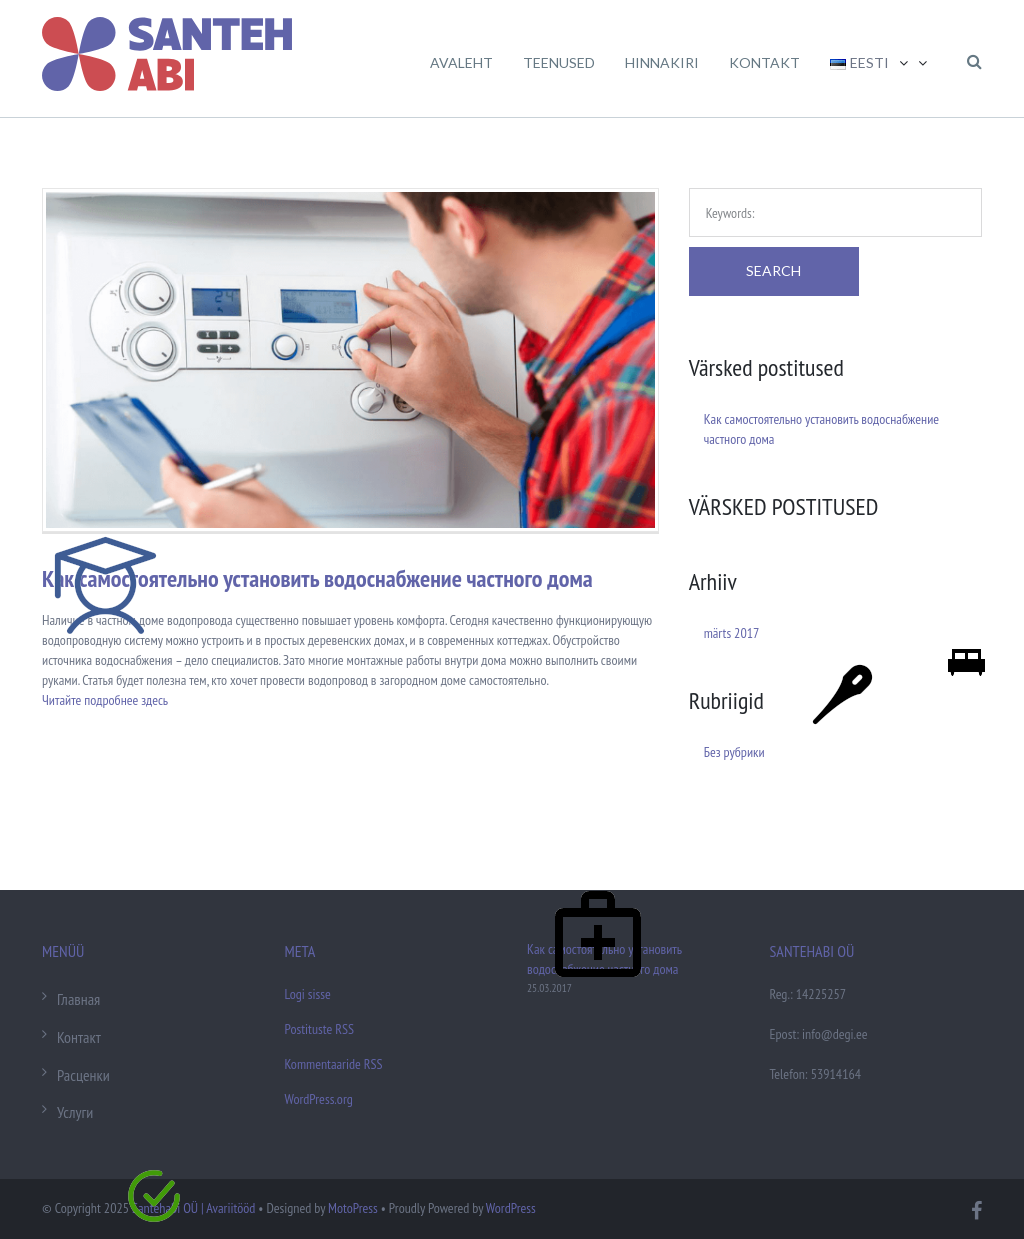 The height and width of the screenshot is (1239, 1024). Describe the element at coordinates (105, 587) in the screenshot. I see `view student profile or account` at that location.